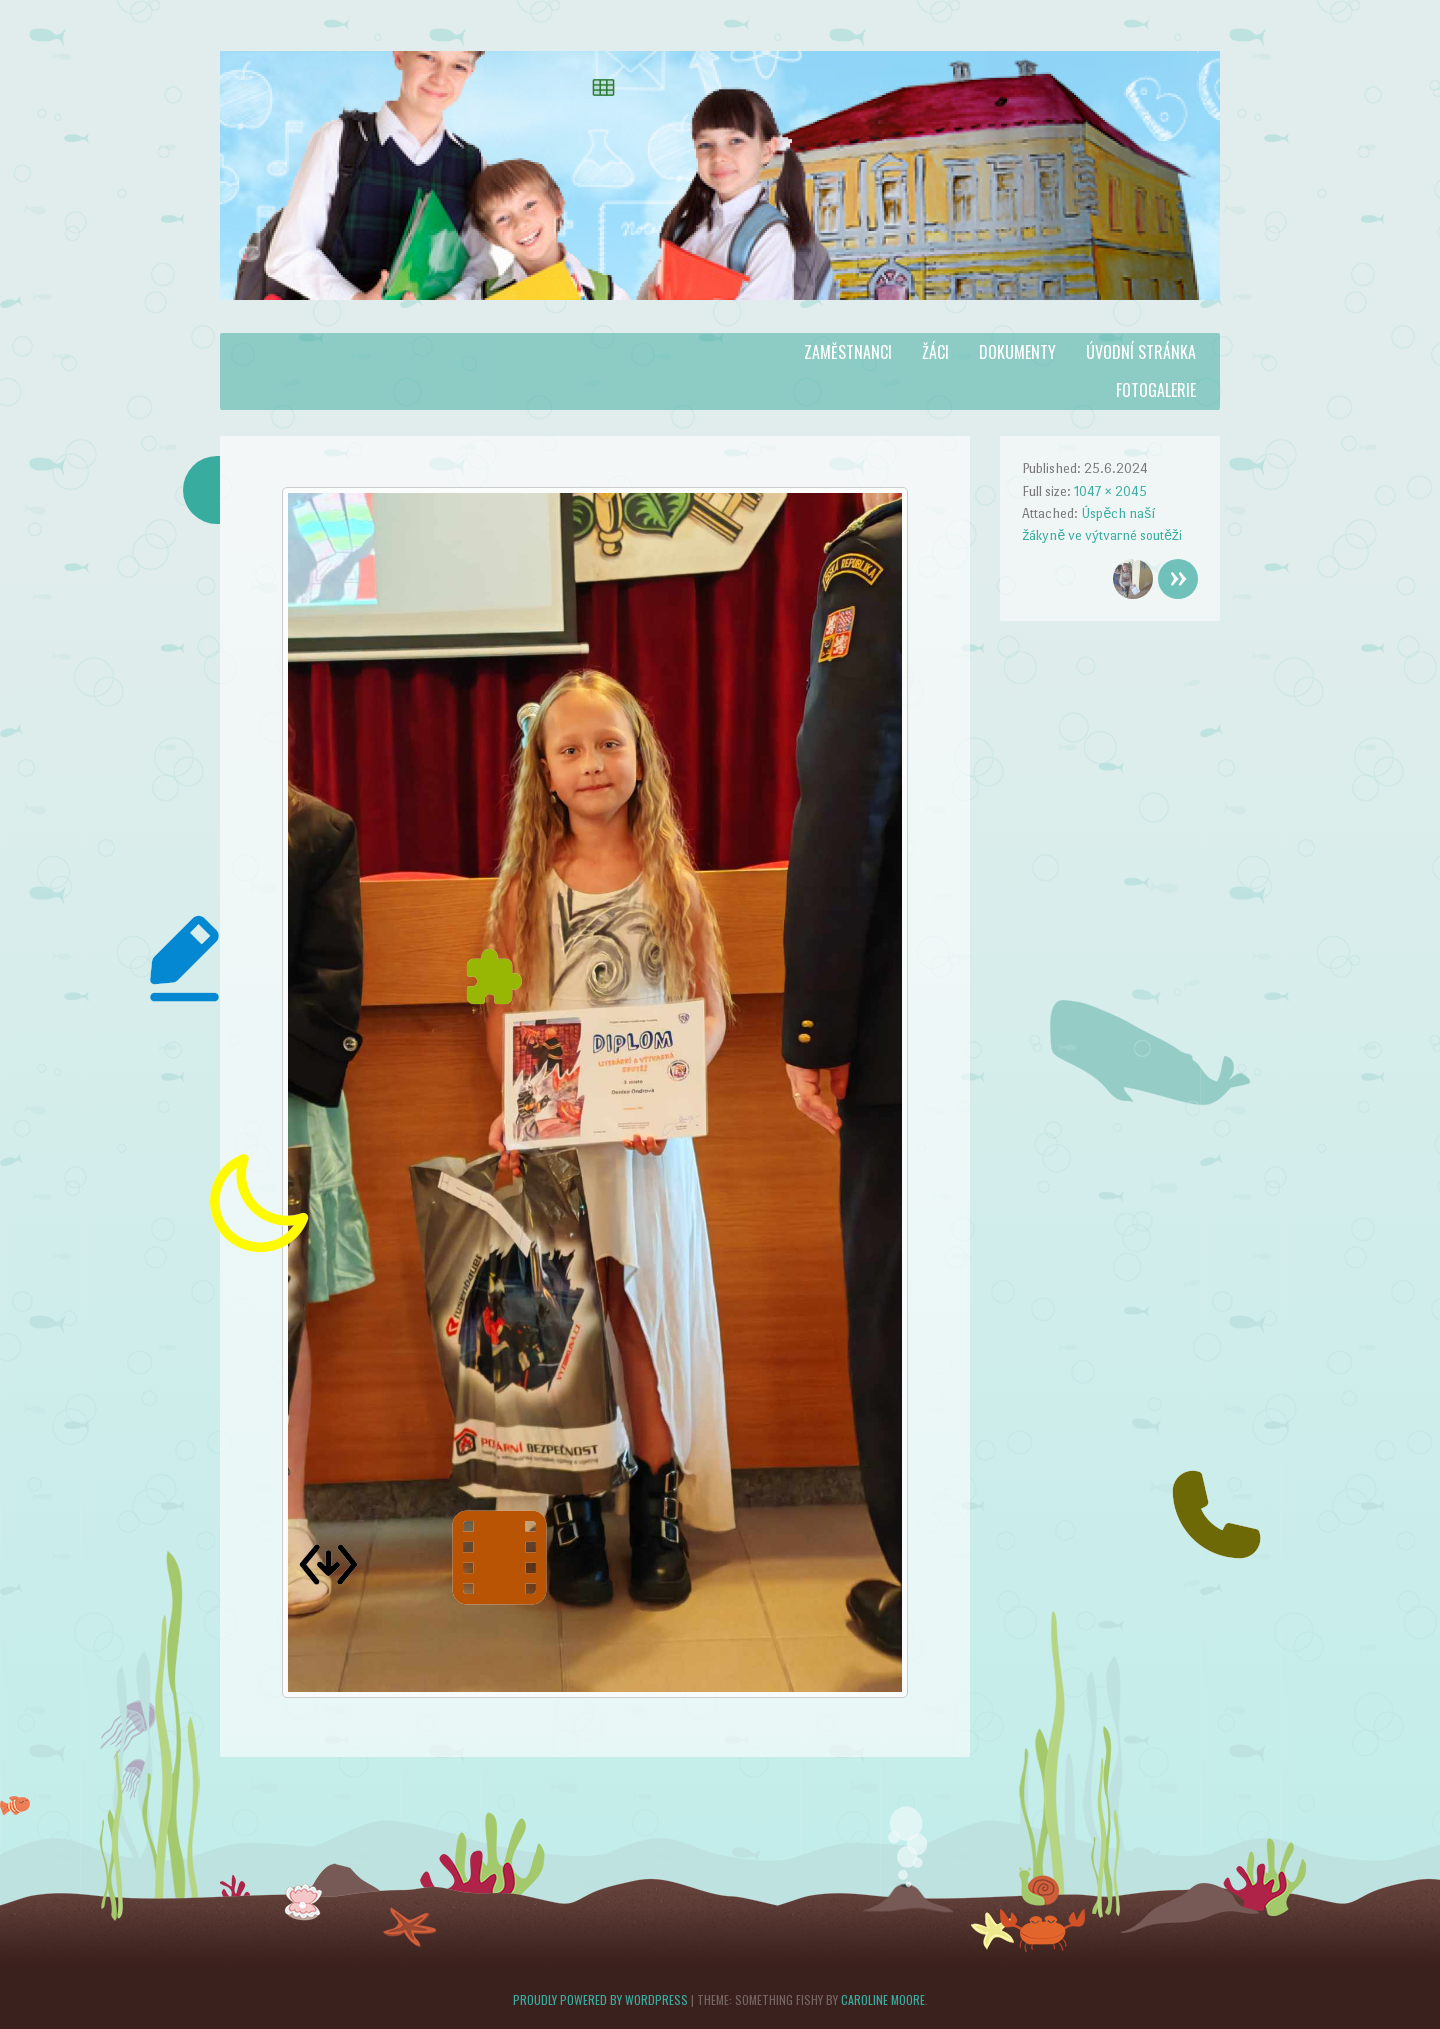  I want to click on access browser extensions or add-ons, so click(494, 976).